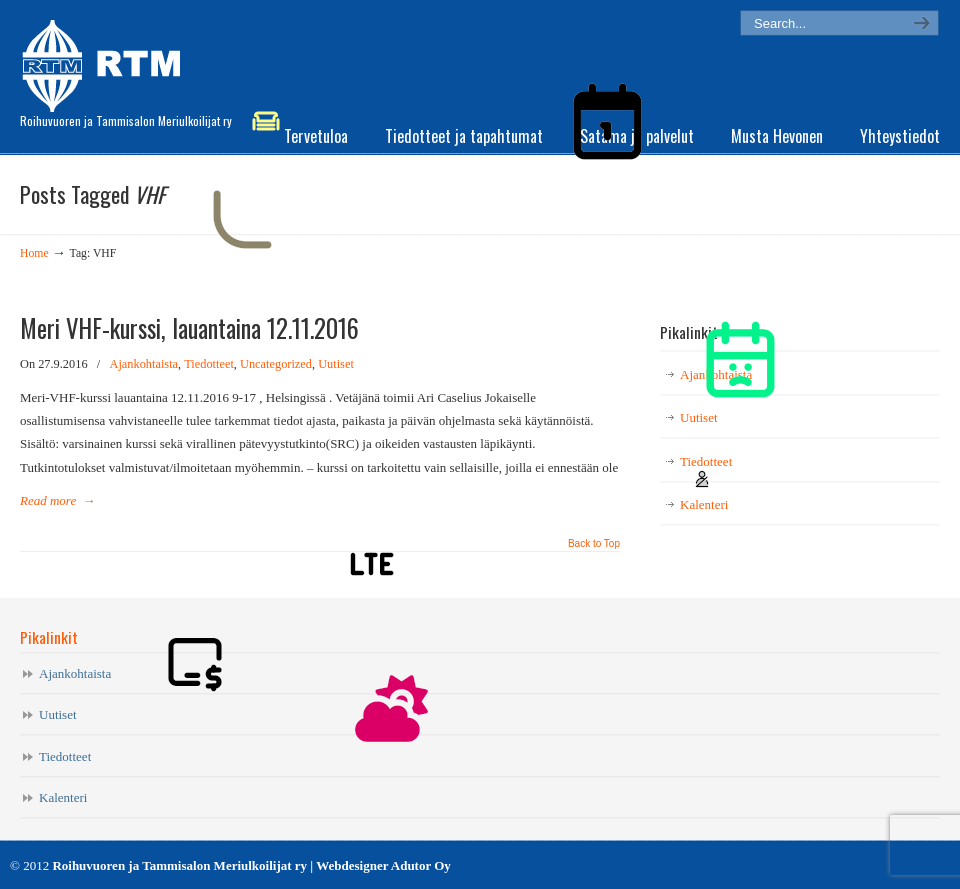  Describe the element at coordinates (371, 564) in the screenshot. I see `indicates LTE cellular network connection` at that location.